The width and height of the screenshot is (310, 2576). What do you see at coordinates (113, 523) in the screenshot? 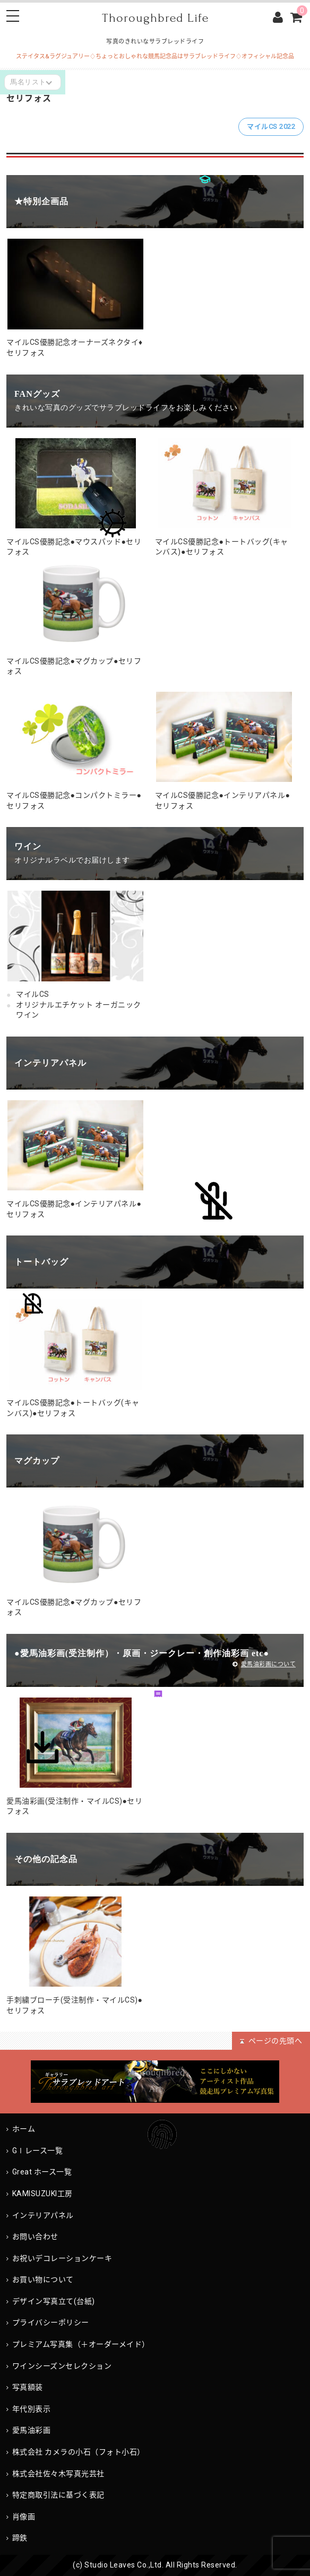
I see `access settings or preferences` at bounding box center [113, 523].